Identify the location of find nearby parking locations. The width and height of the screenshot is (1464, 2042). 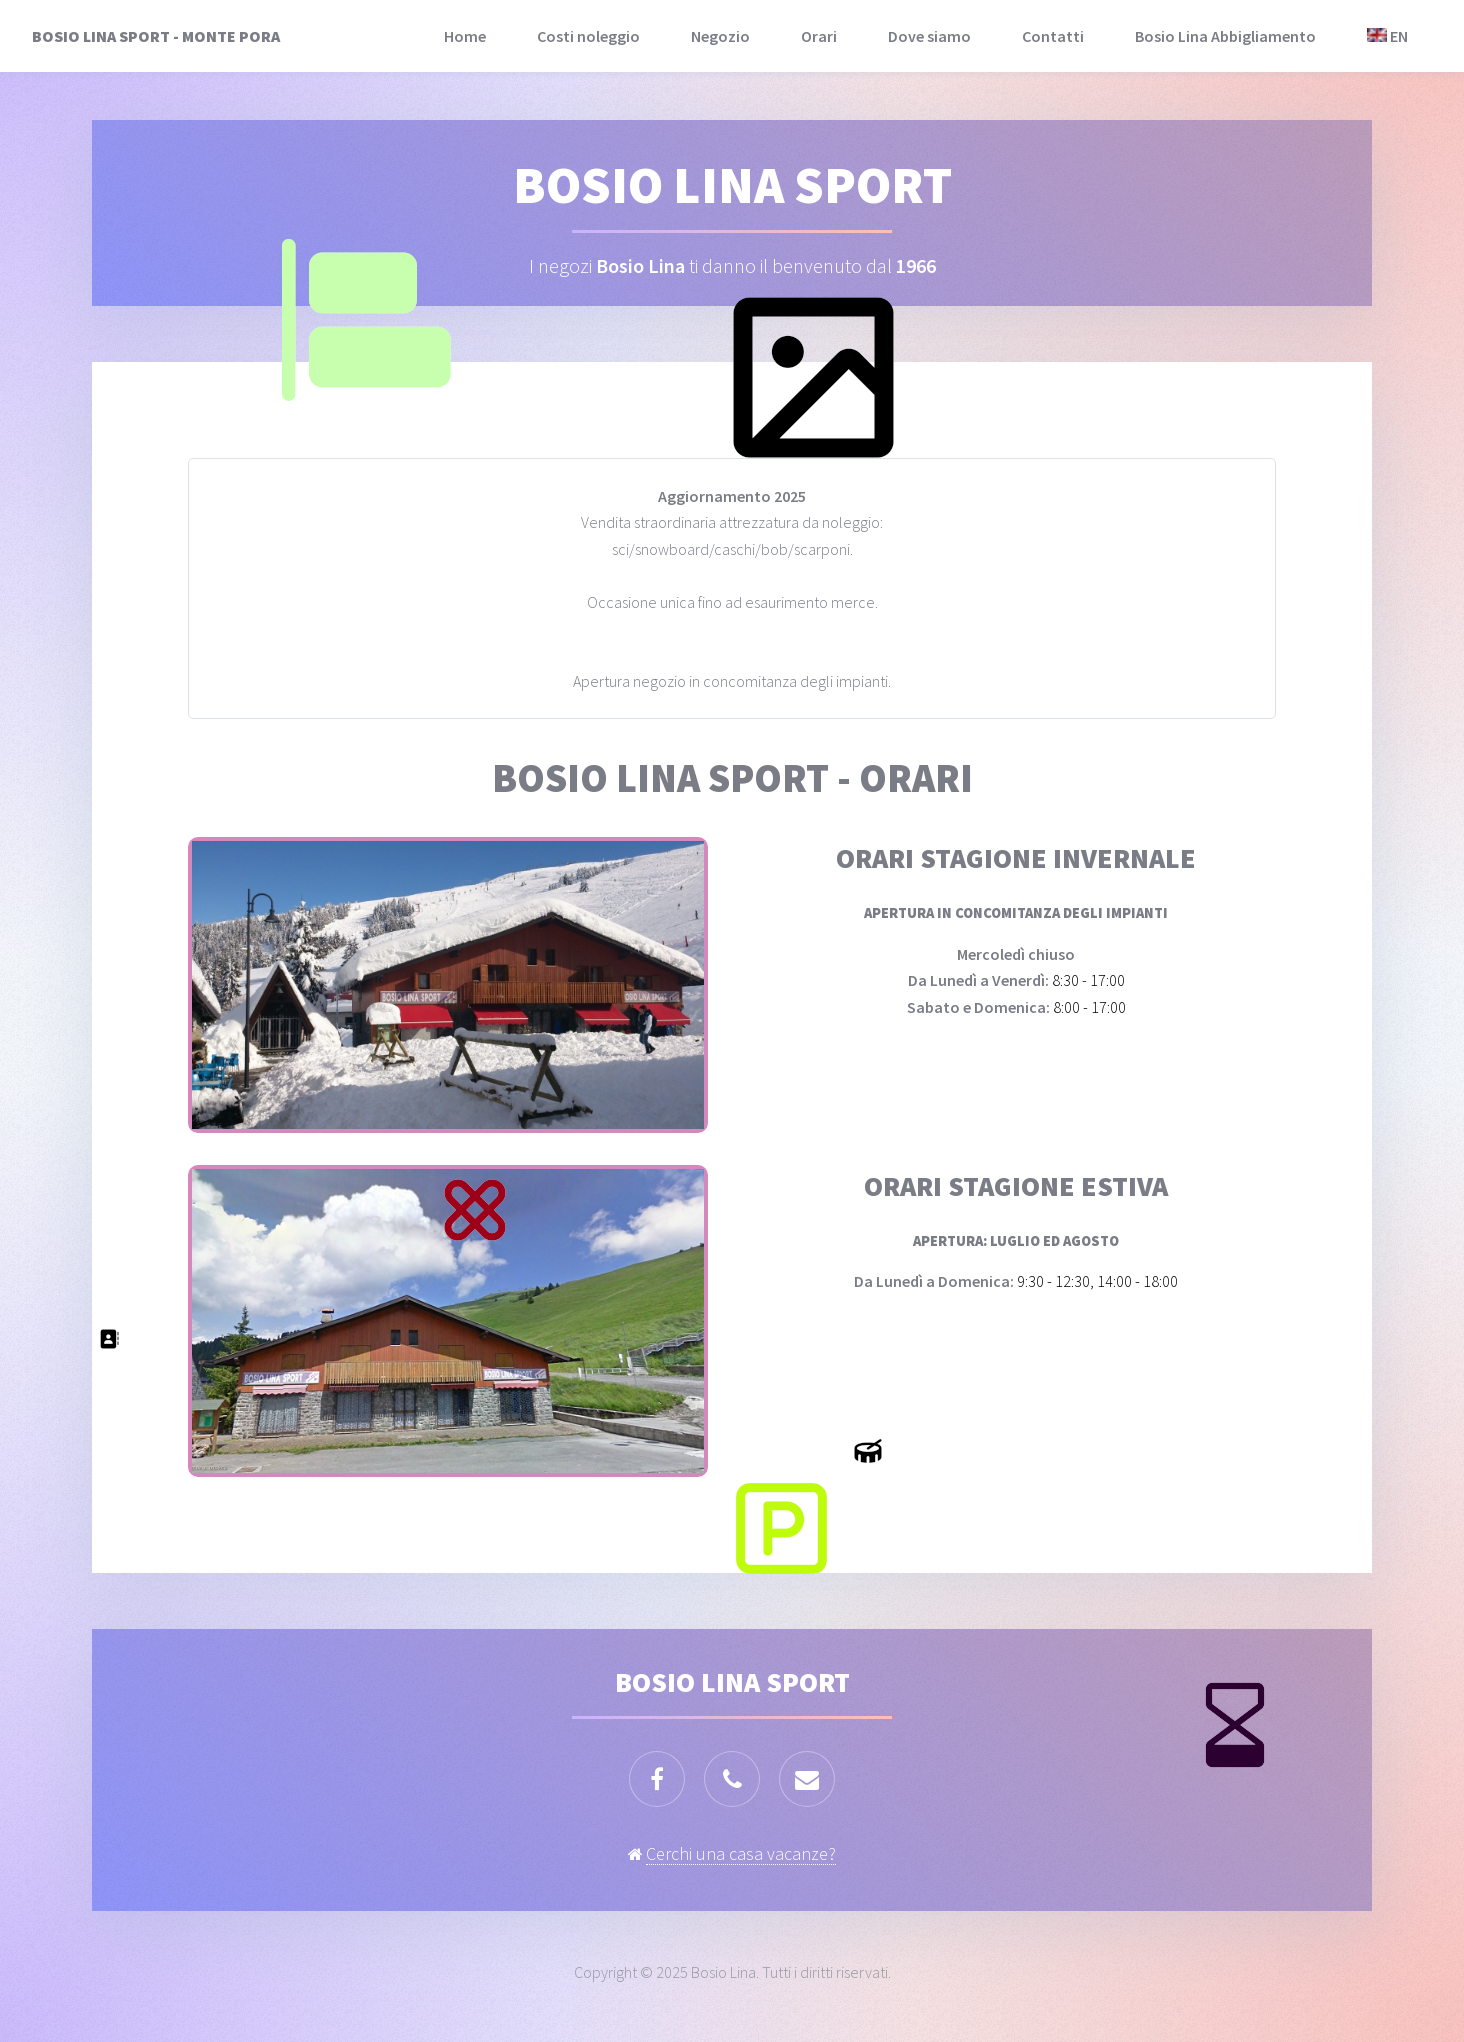
(781, 1528).